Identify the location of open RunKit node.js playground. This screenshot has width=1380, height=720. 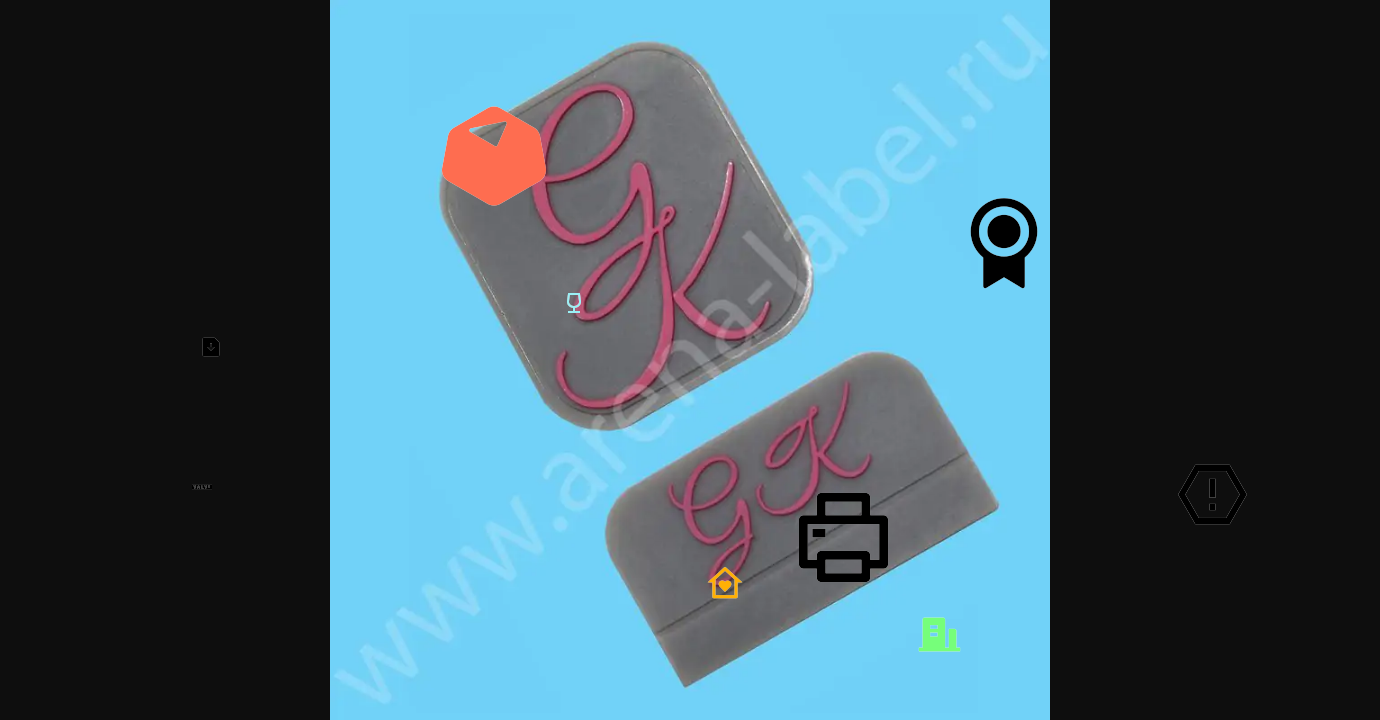
(494, 156).